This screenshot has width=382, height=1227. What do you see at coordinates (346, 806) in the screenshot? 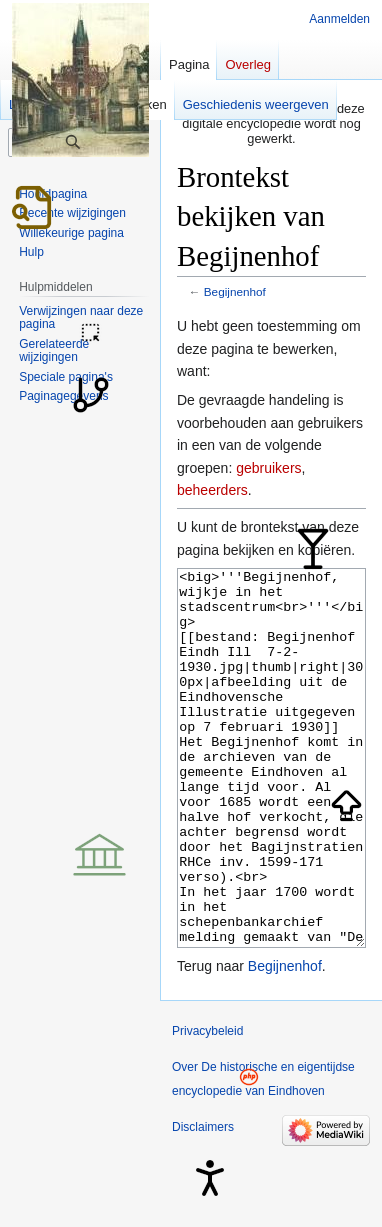
I see `upload file to cloud or server` at bounding box center [346, 806].